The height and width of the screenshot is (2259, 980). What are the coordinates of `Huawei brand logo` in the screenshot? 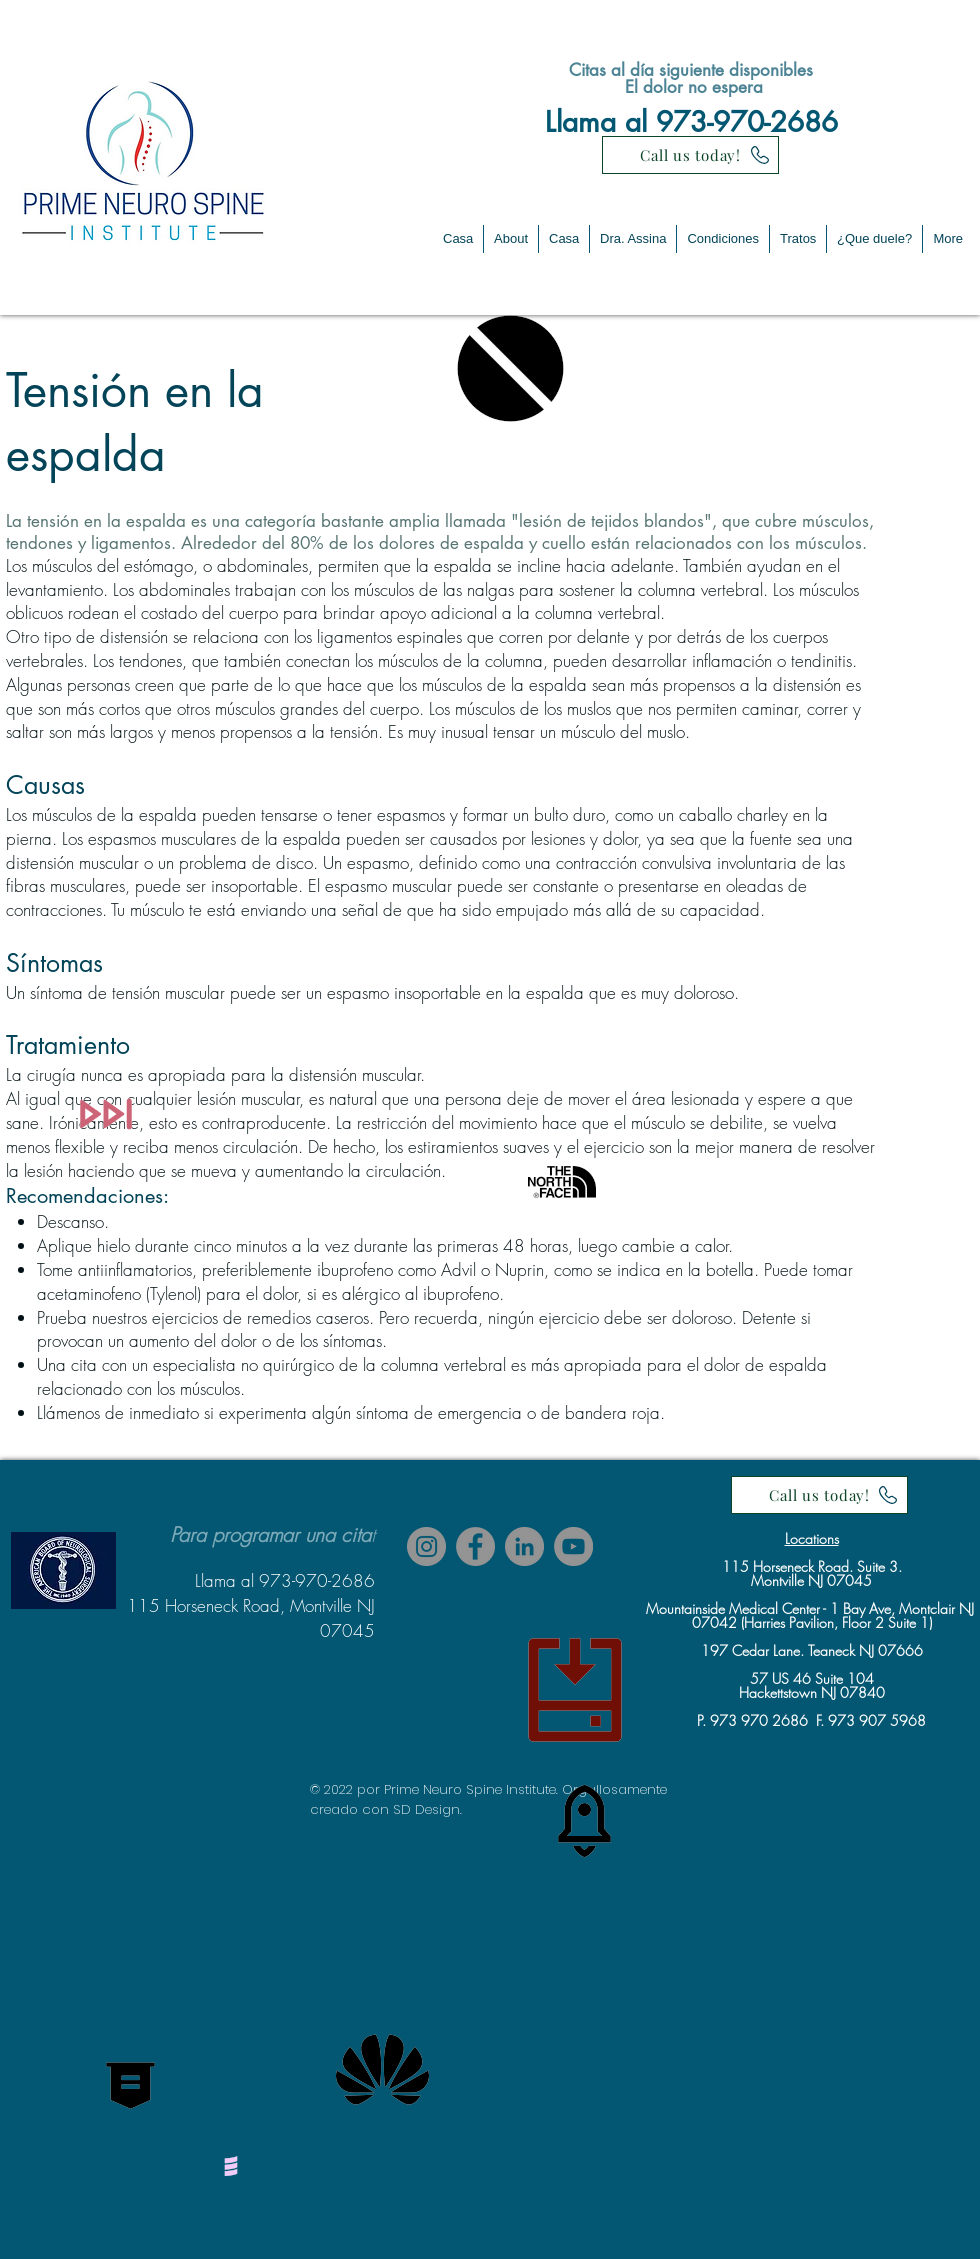 It's located at (382, 2069).